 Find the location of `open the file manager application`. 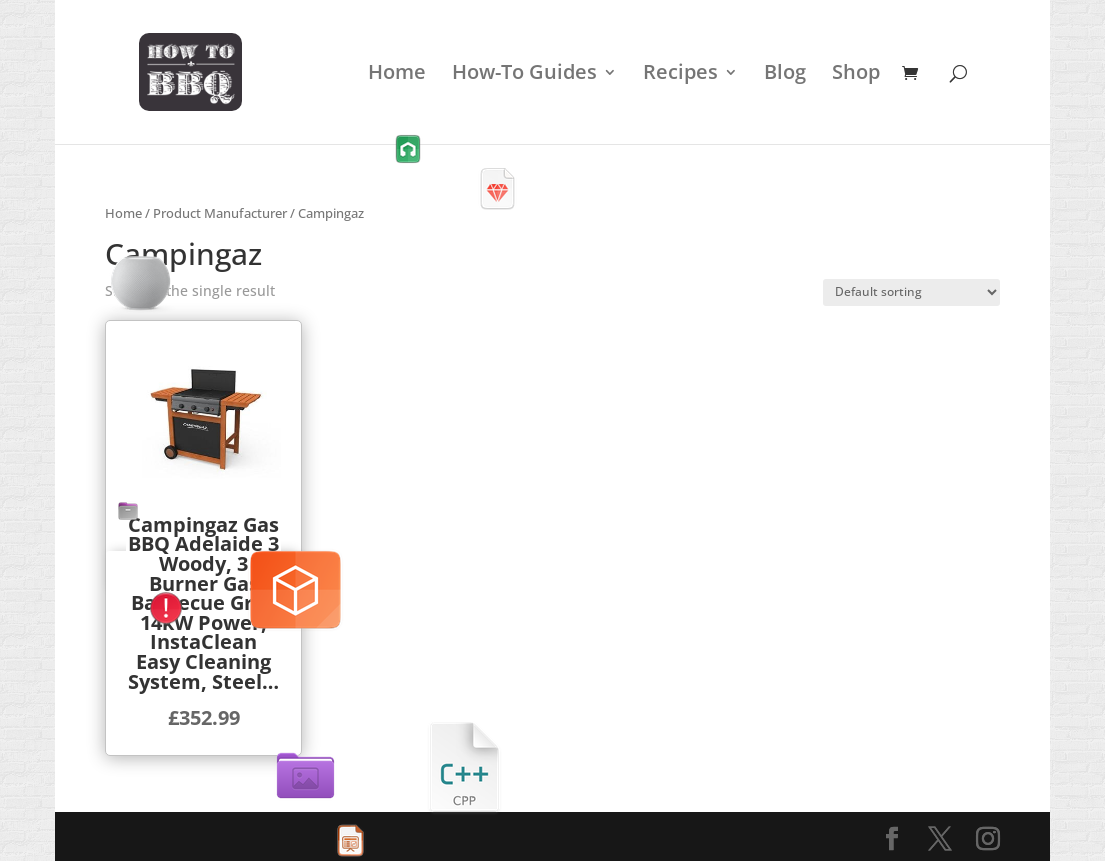

open the file manager application is located at coordinates (128, 511).